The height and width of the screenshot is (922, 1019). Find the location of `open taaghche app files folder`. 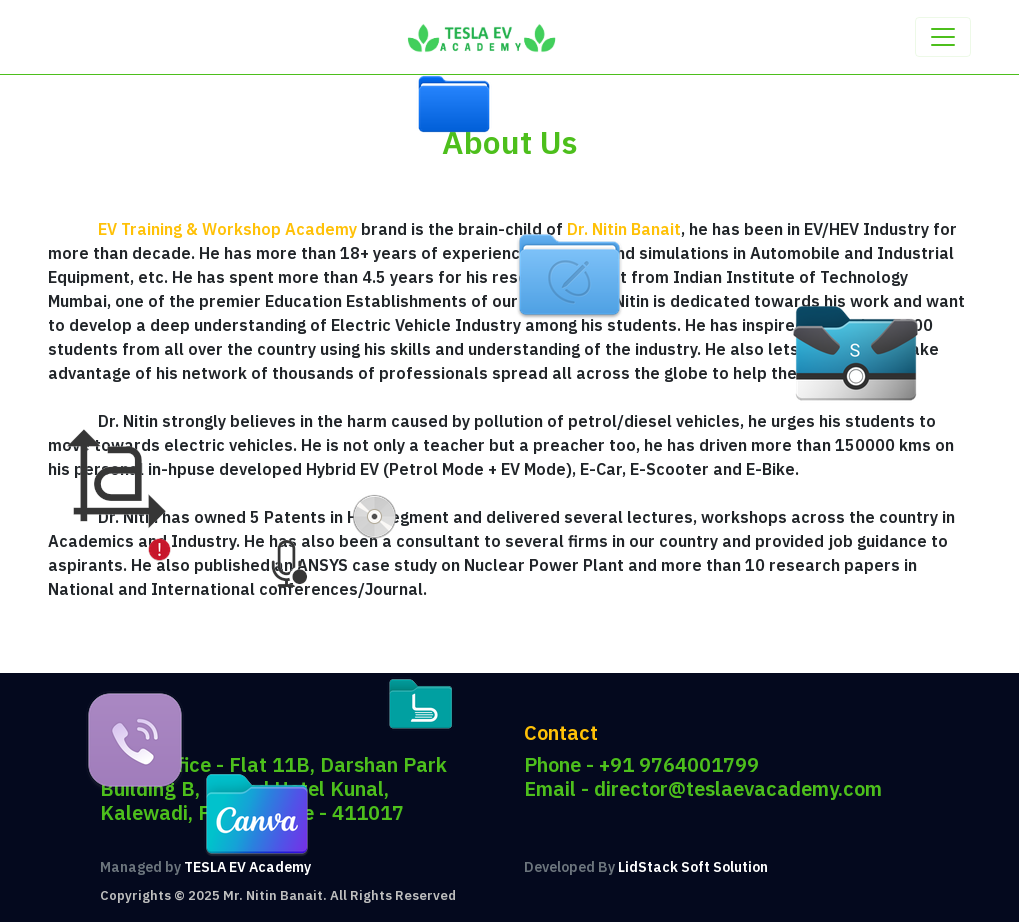

open taaghche app files folder is located at coordinates (420, 705).